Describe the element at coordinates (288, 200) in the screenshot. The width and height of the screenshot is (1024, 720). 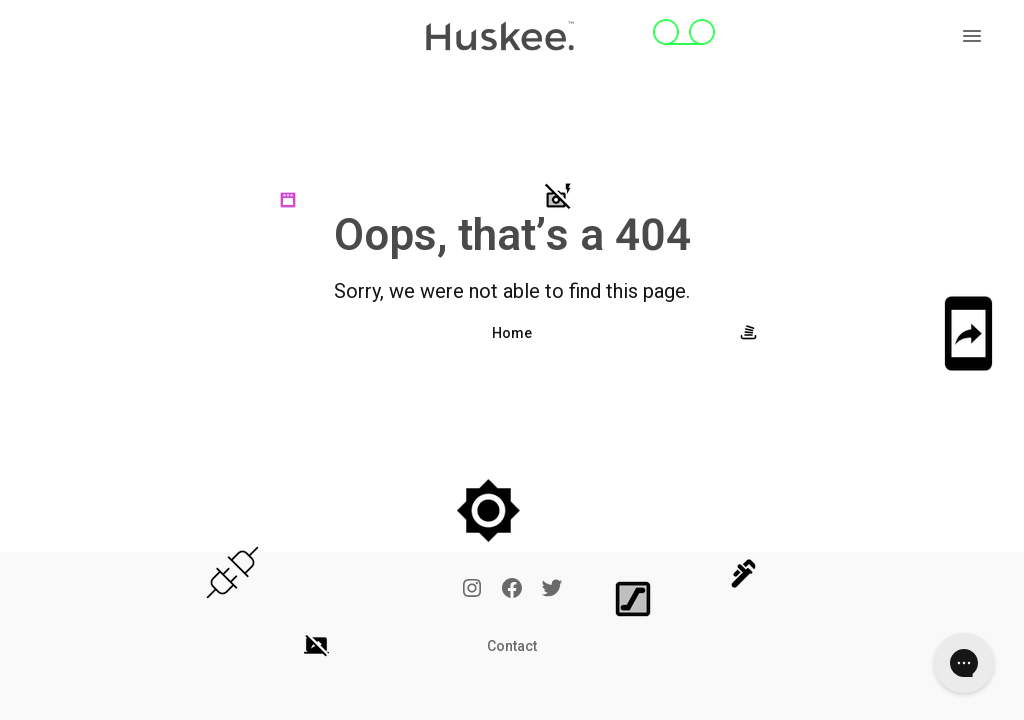
I see `access oven or cooking controls` at that location.